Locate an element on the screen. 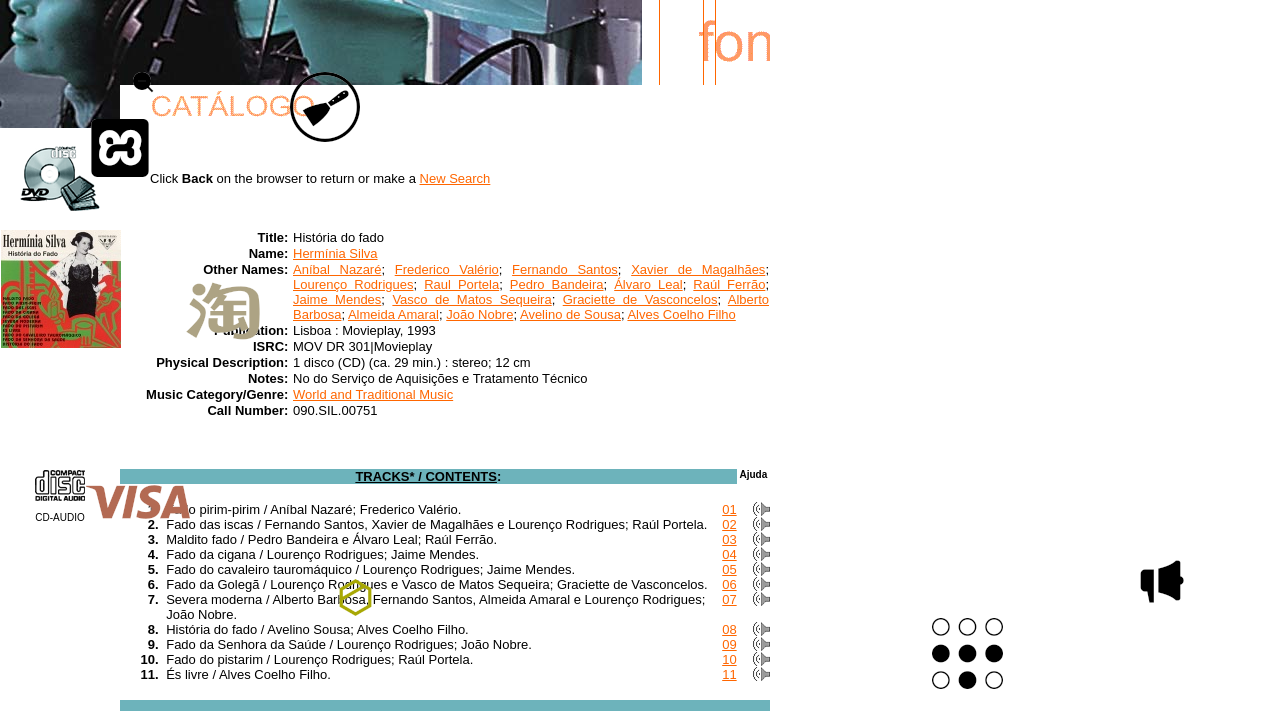 The height and width of the screenshot is (720, 1280). zoom out to see more content is located at coordinates (143, 82).